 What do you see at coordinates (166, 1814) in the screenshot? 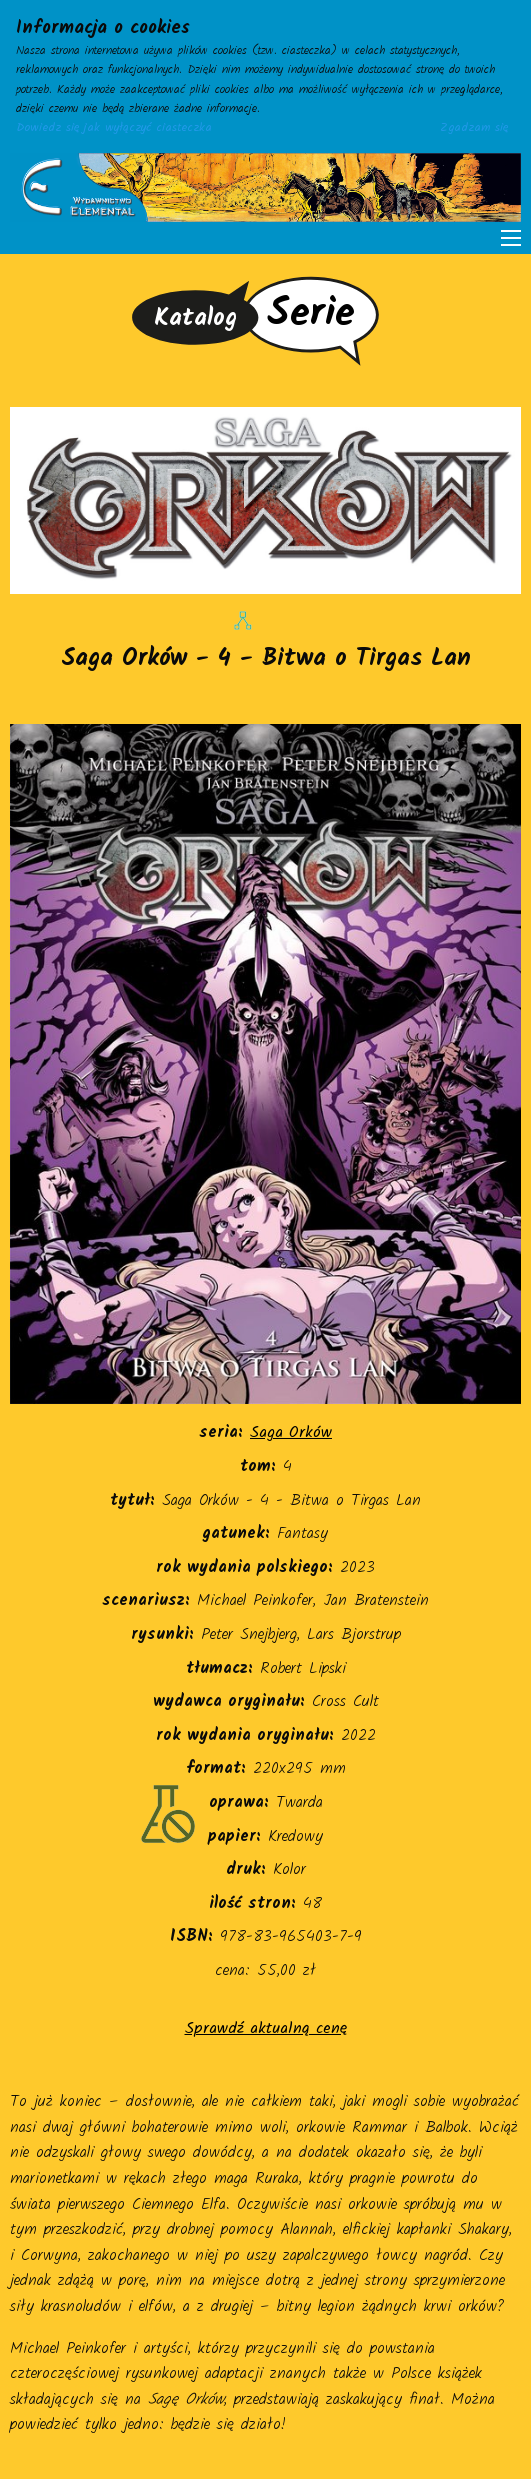
I see `stop or cancel a running test` at bounding box center [166, 1814].